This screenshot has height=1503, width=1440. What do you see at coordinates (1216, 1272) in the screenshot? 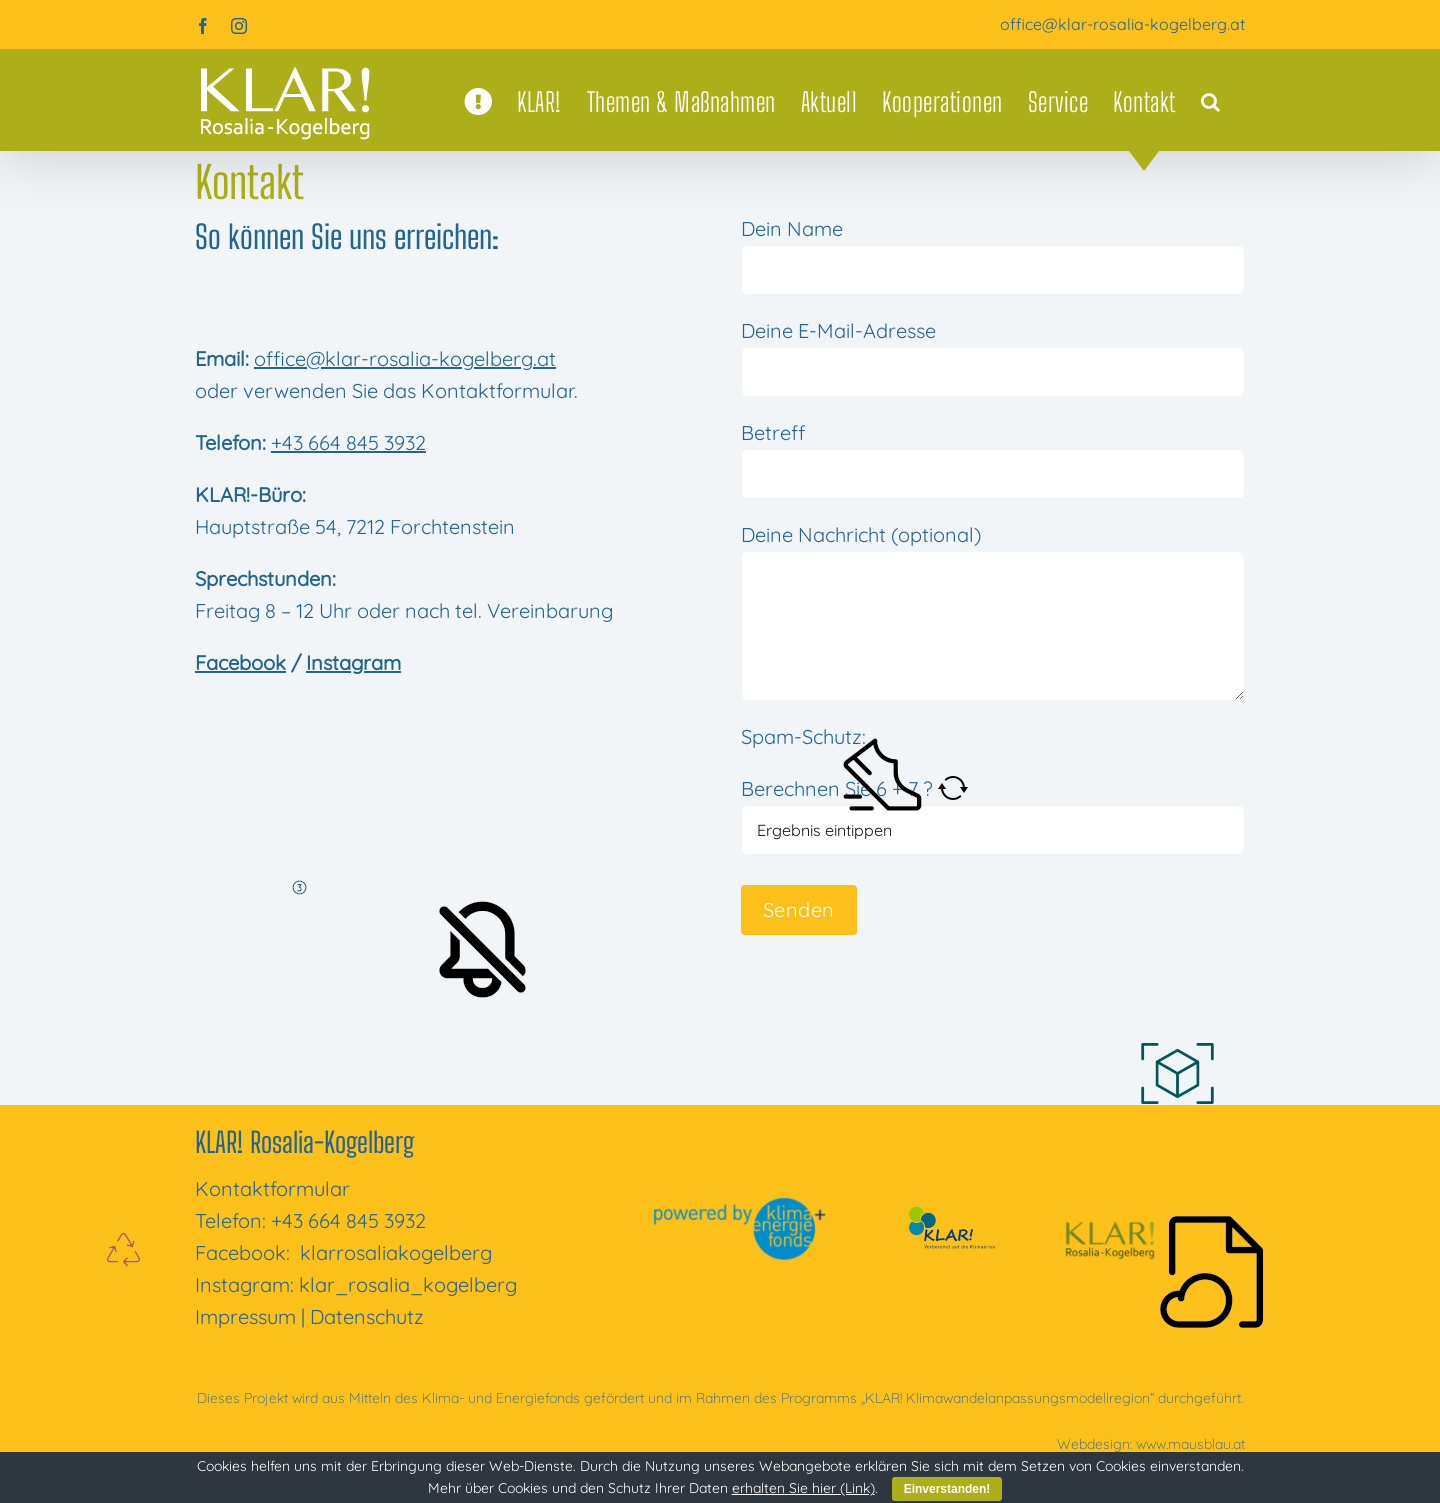
I see `access cloud-stored files` at bounding box center [1216, 1272].